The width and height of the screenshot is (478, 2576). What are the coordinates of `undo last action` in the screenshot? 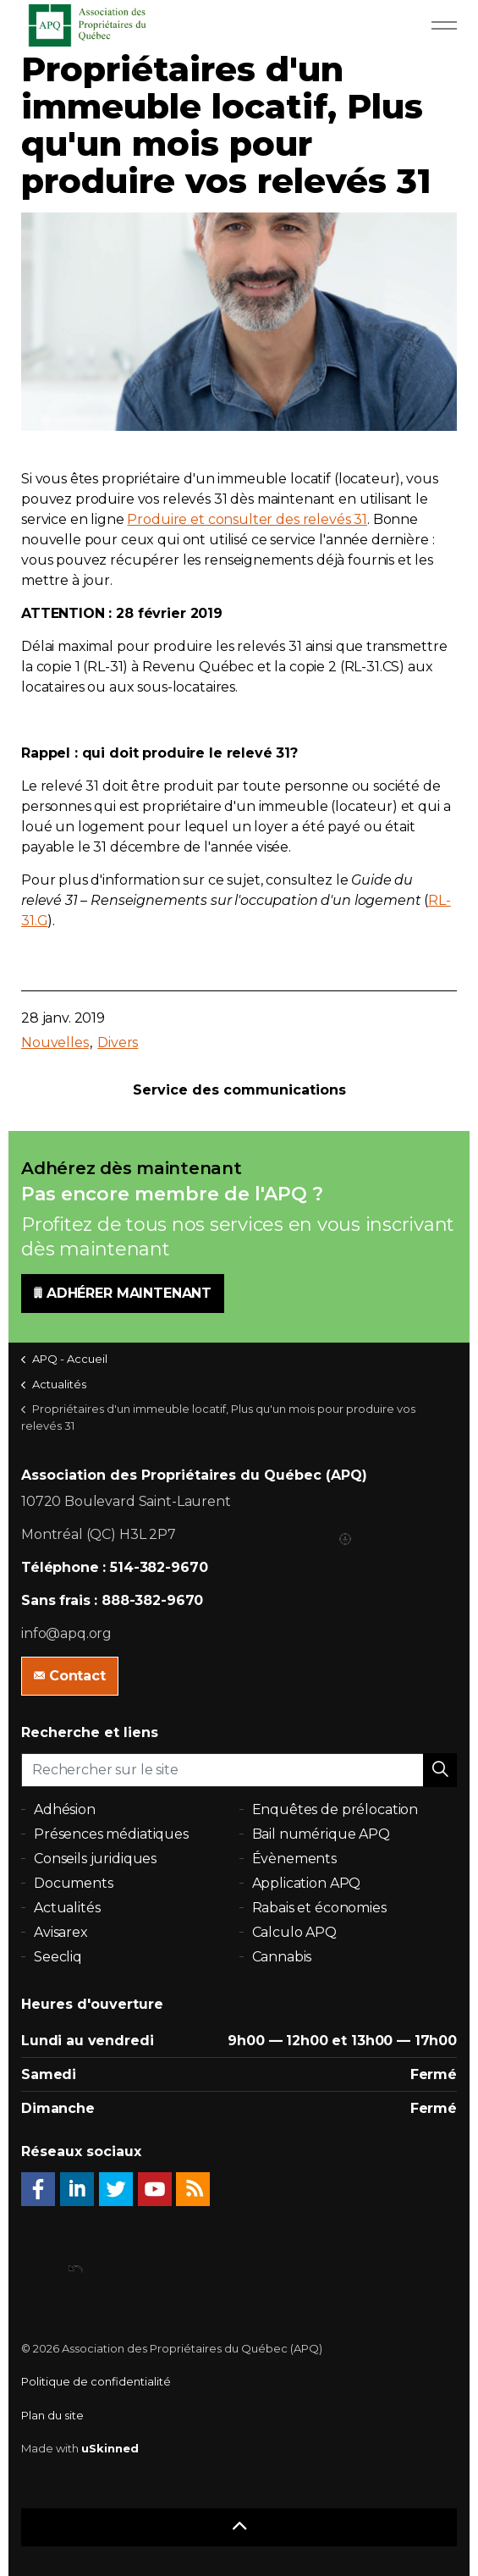 It's located at (76, 2269).